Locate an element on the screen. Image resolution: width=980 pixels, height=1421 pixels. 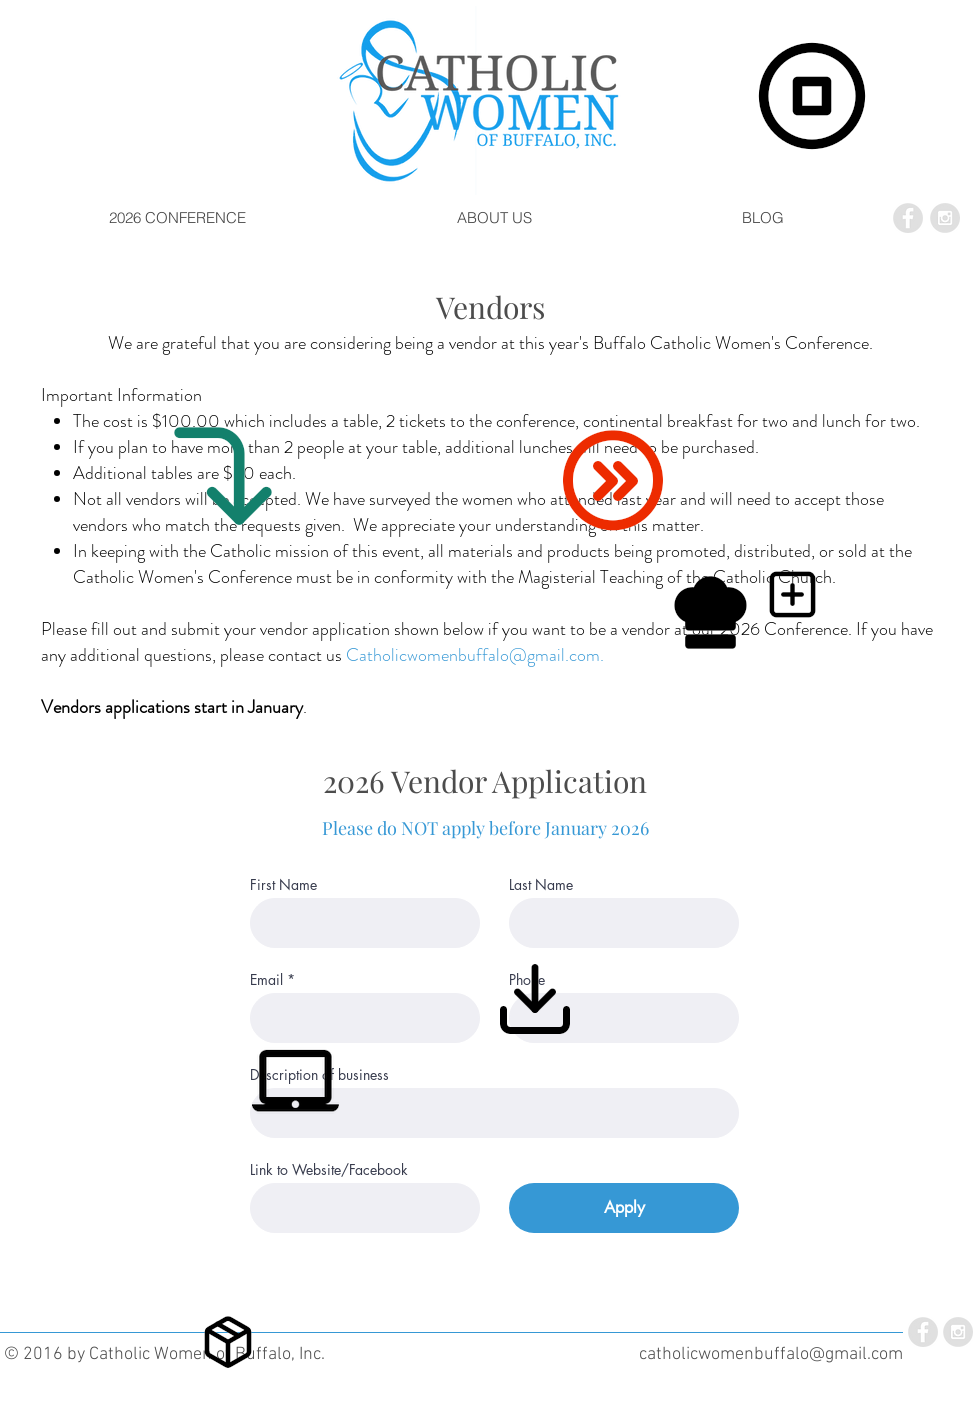
add a new item or entry is located at coordinates (792, 594).